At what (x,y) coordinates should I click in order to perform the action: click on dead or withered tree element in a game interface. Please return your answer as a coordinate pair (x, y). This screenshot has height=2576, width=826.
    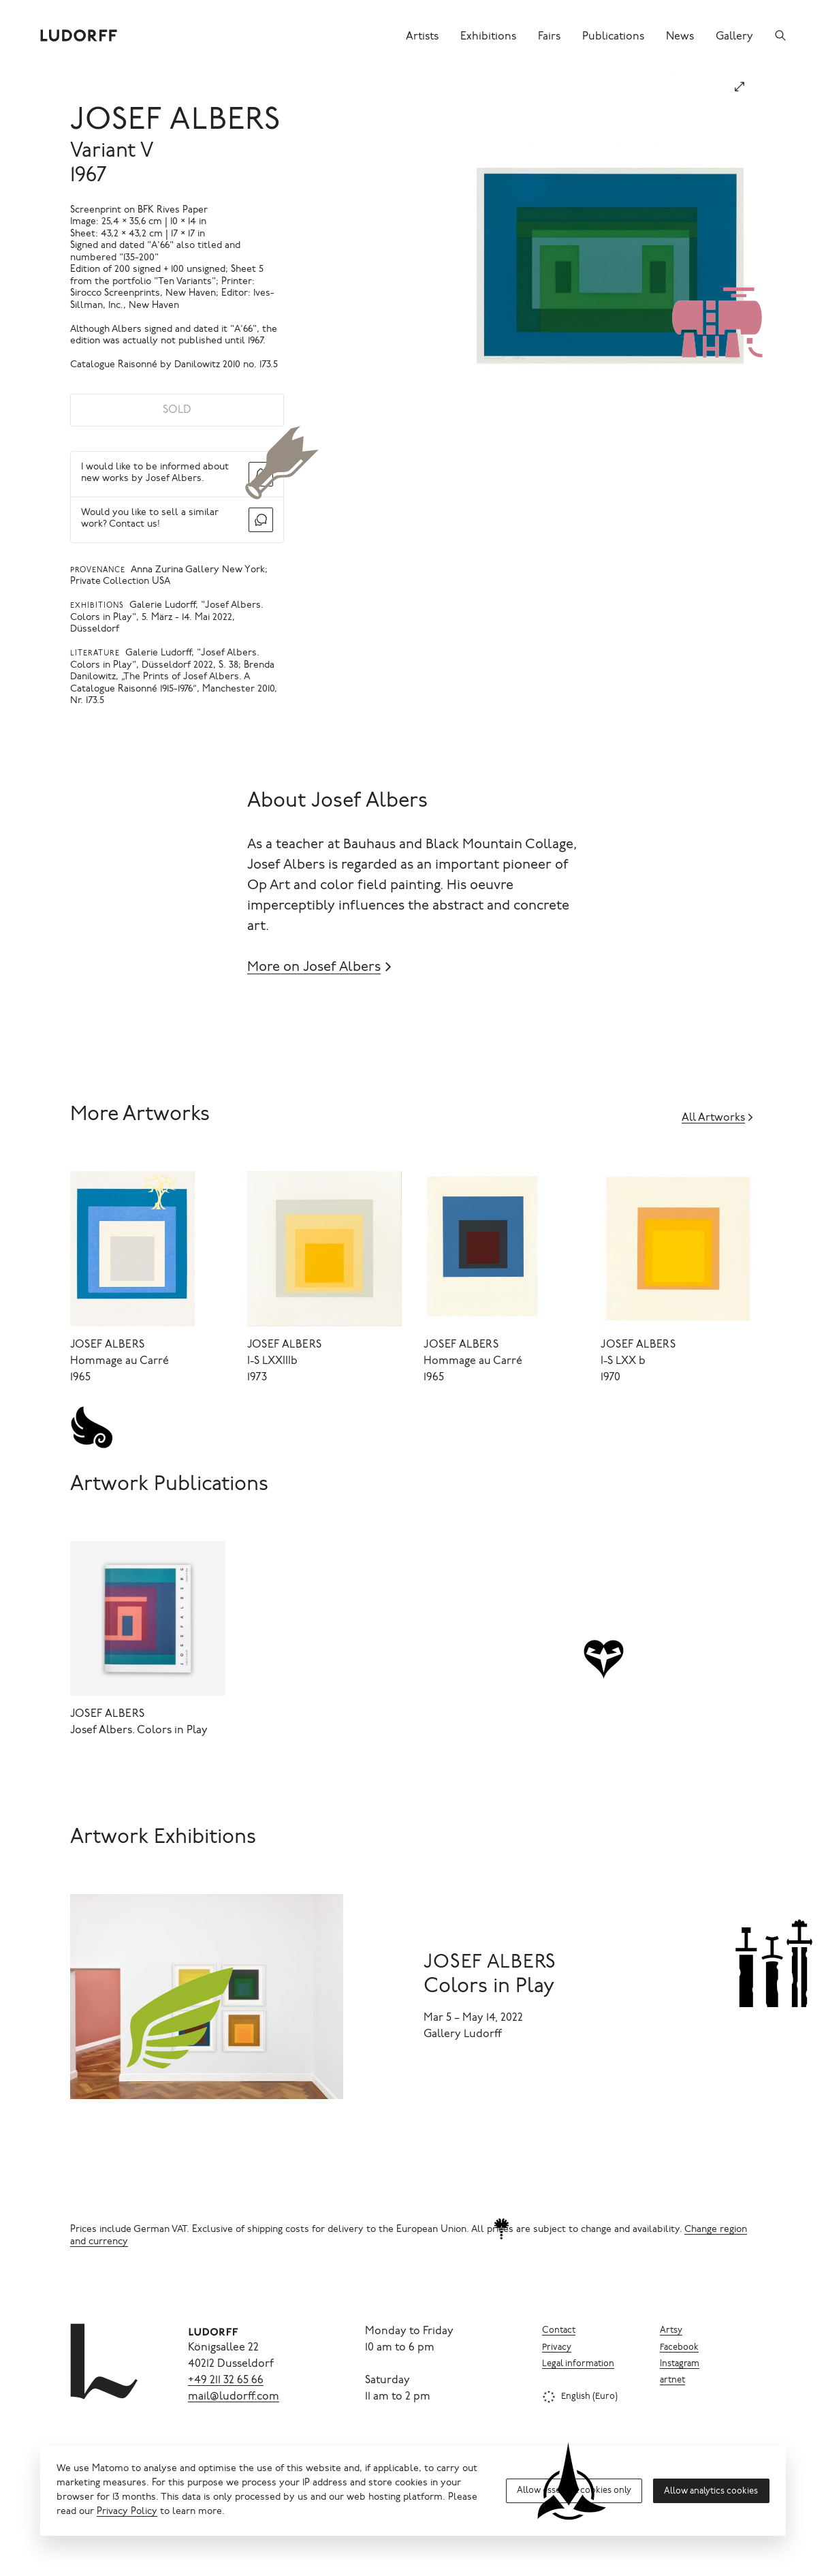
    Looking at the image, I should click on (159, 1190).